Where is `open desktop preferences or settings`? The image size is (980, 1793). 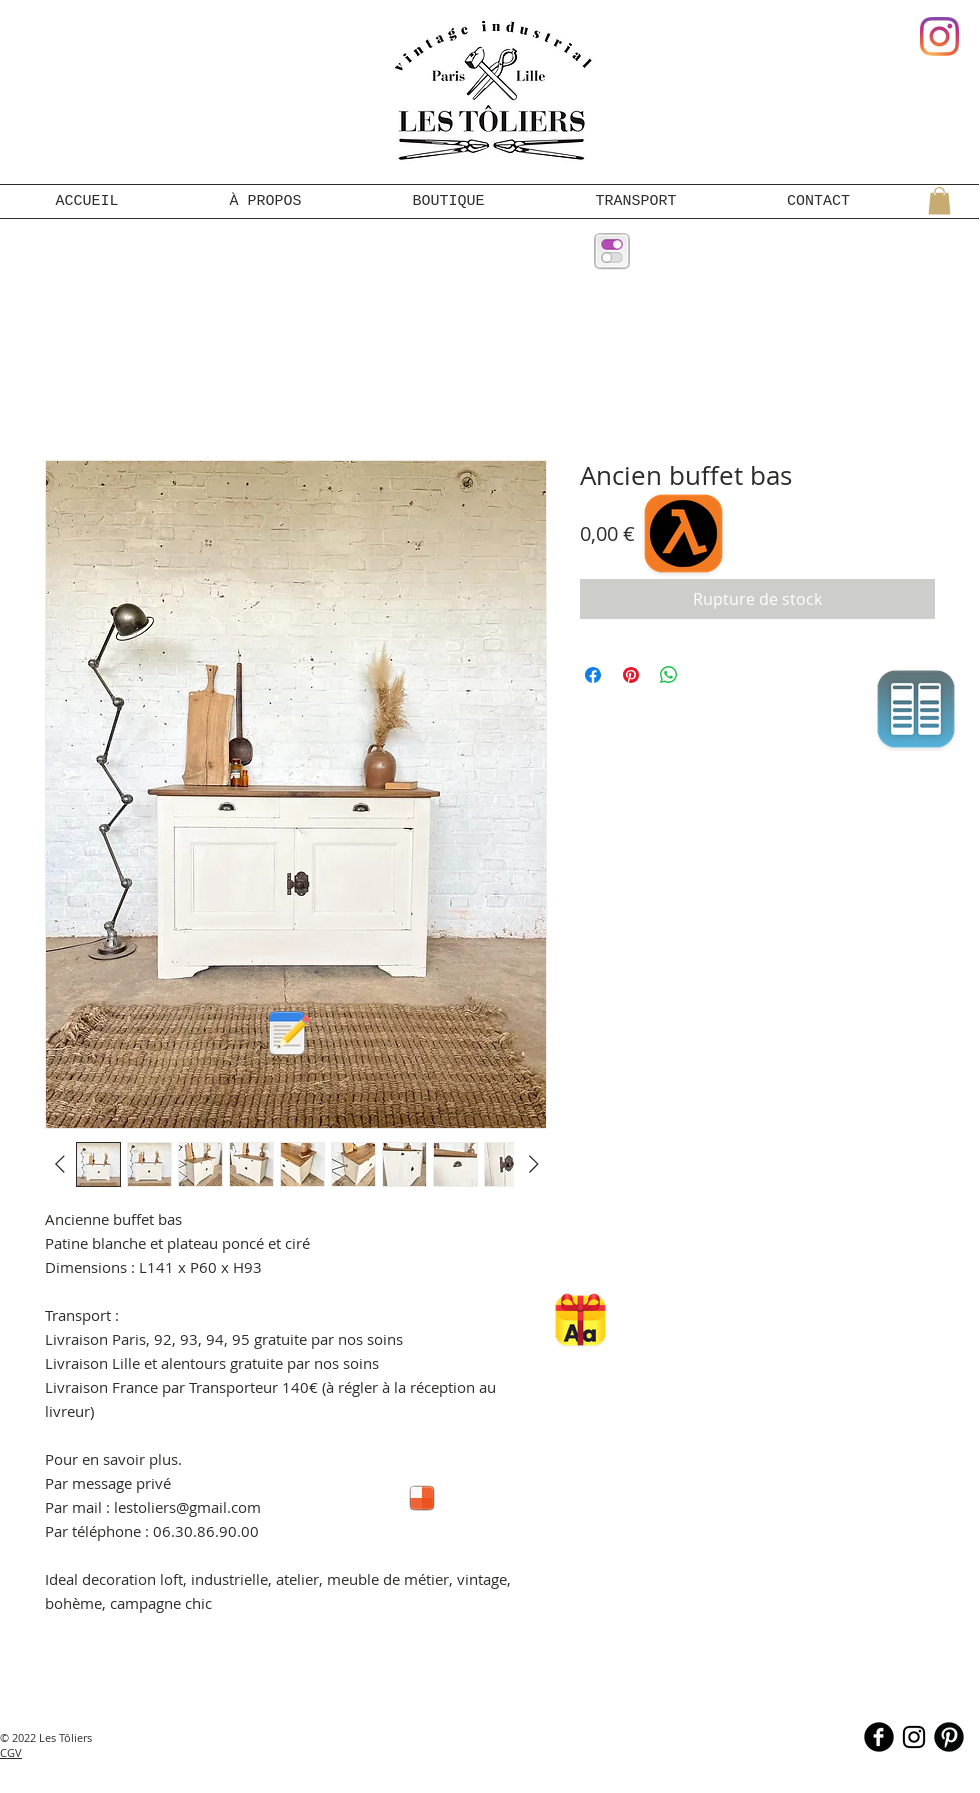 open desktop preferences or settings is located at coordinates (612, 251).